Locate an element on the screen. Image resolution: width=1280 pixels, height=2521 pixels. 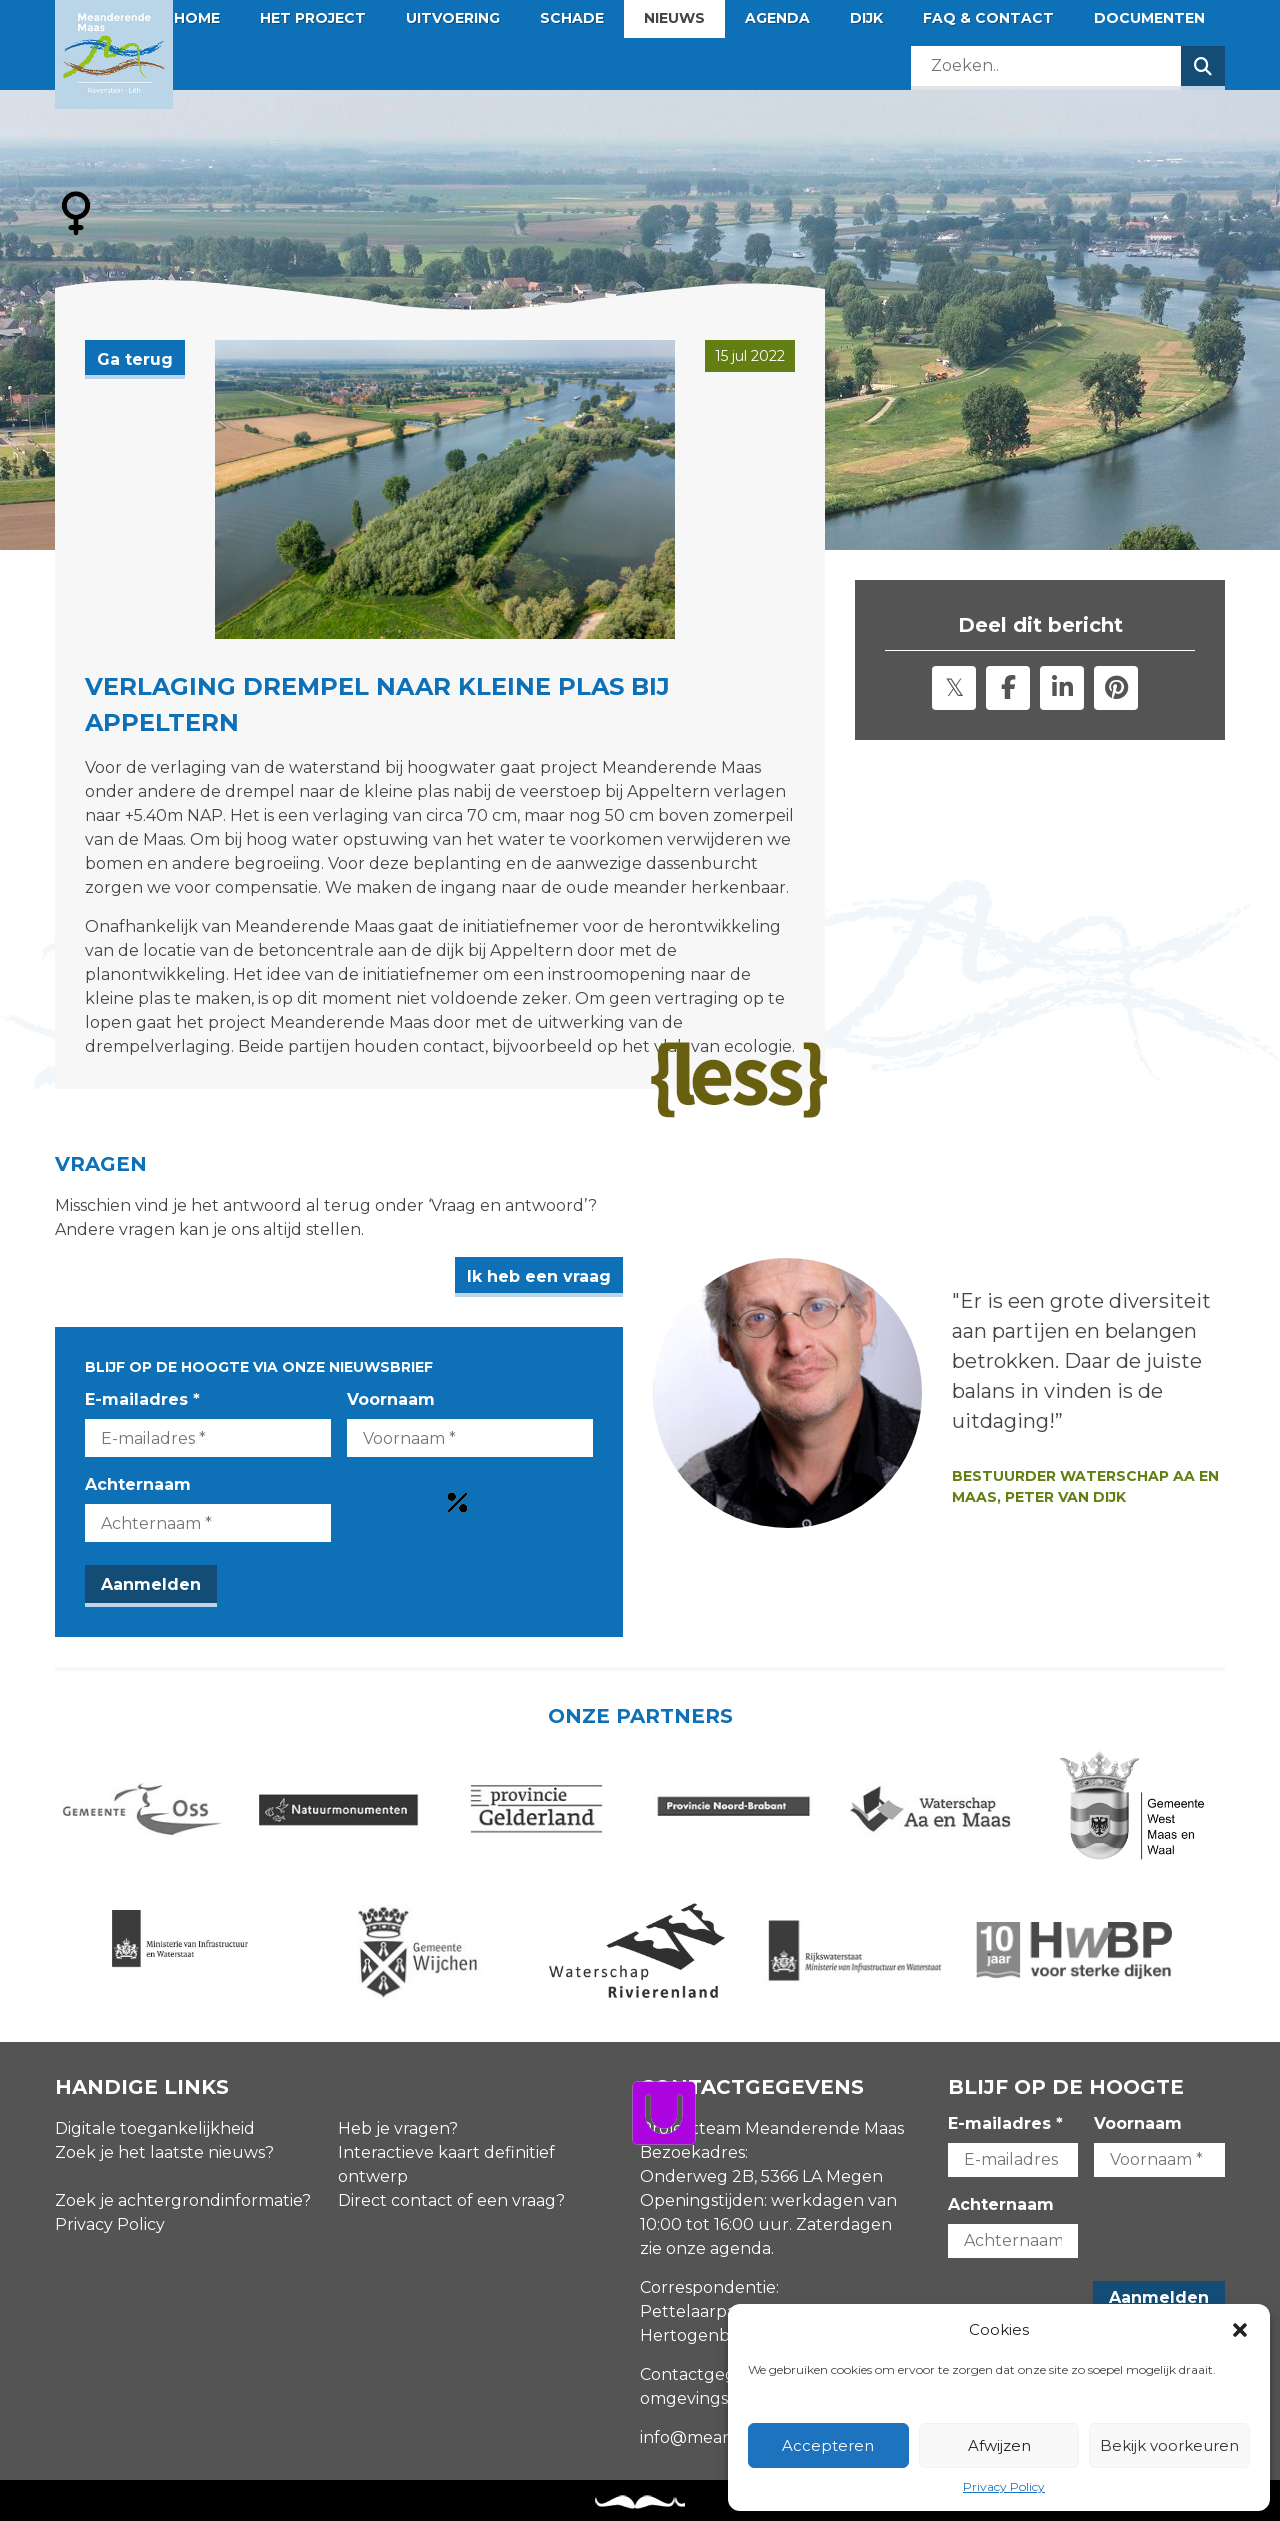
less css preprocessor logo is located at coordinates (739, 1080).